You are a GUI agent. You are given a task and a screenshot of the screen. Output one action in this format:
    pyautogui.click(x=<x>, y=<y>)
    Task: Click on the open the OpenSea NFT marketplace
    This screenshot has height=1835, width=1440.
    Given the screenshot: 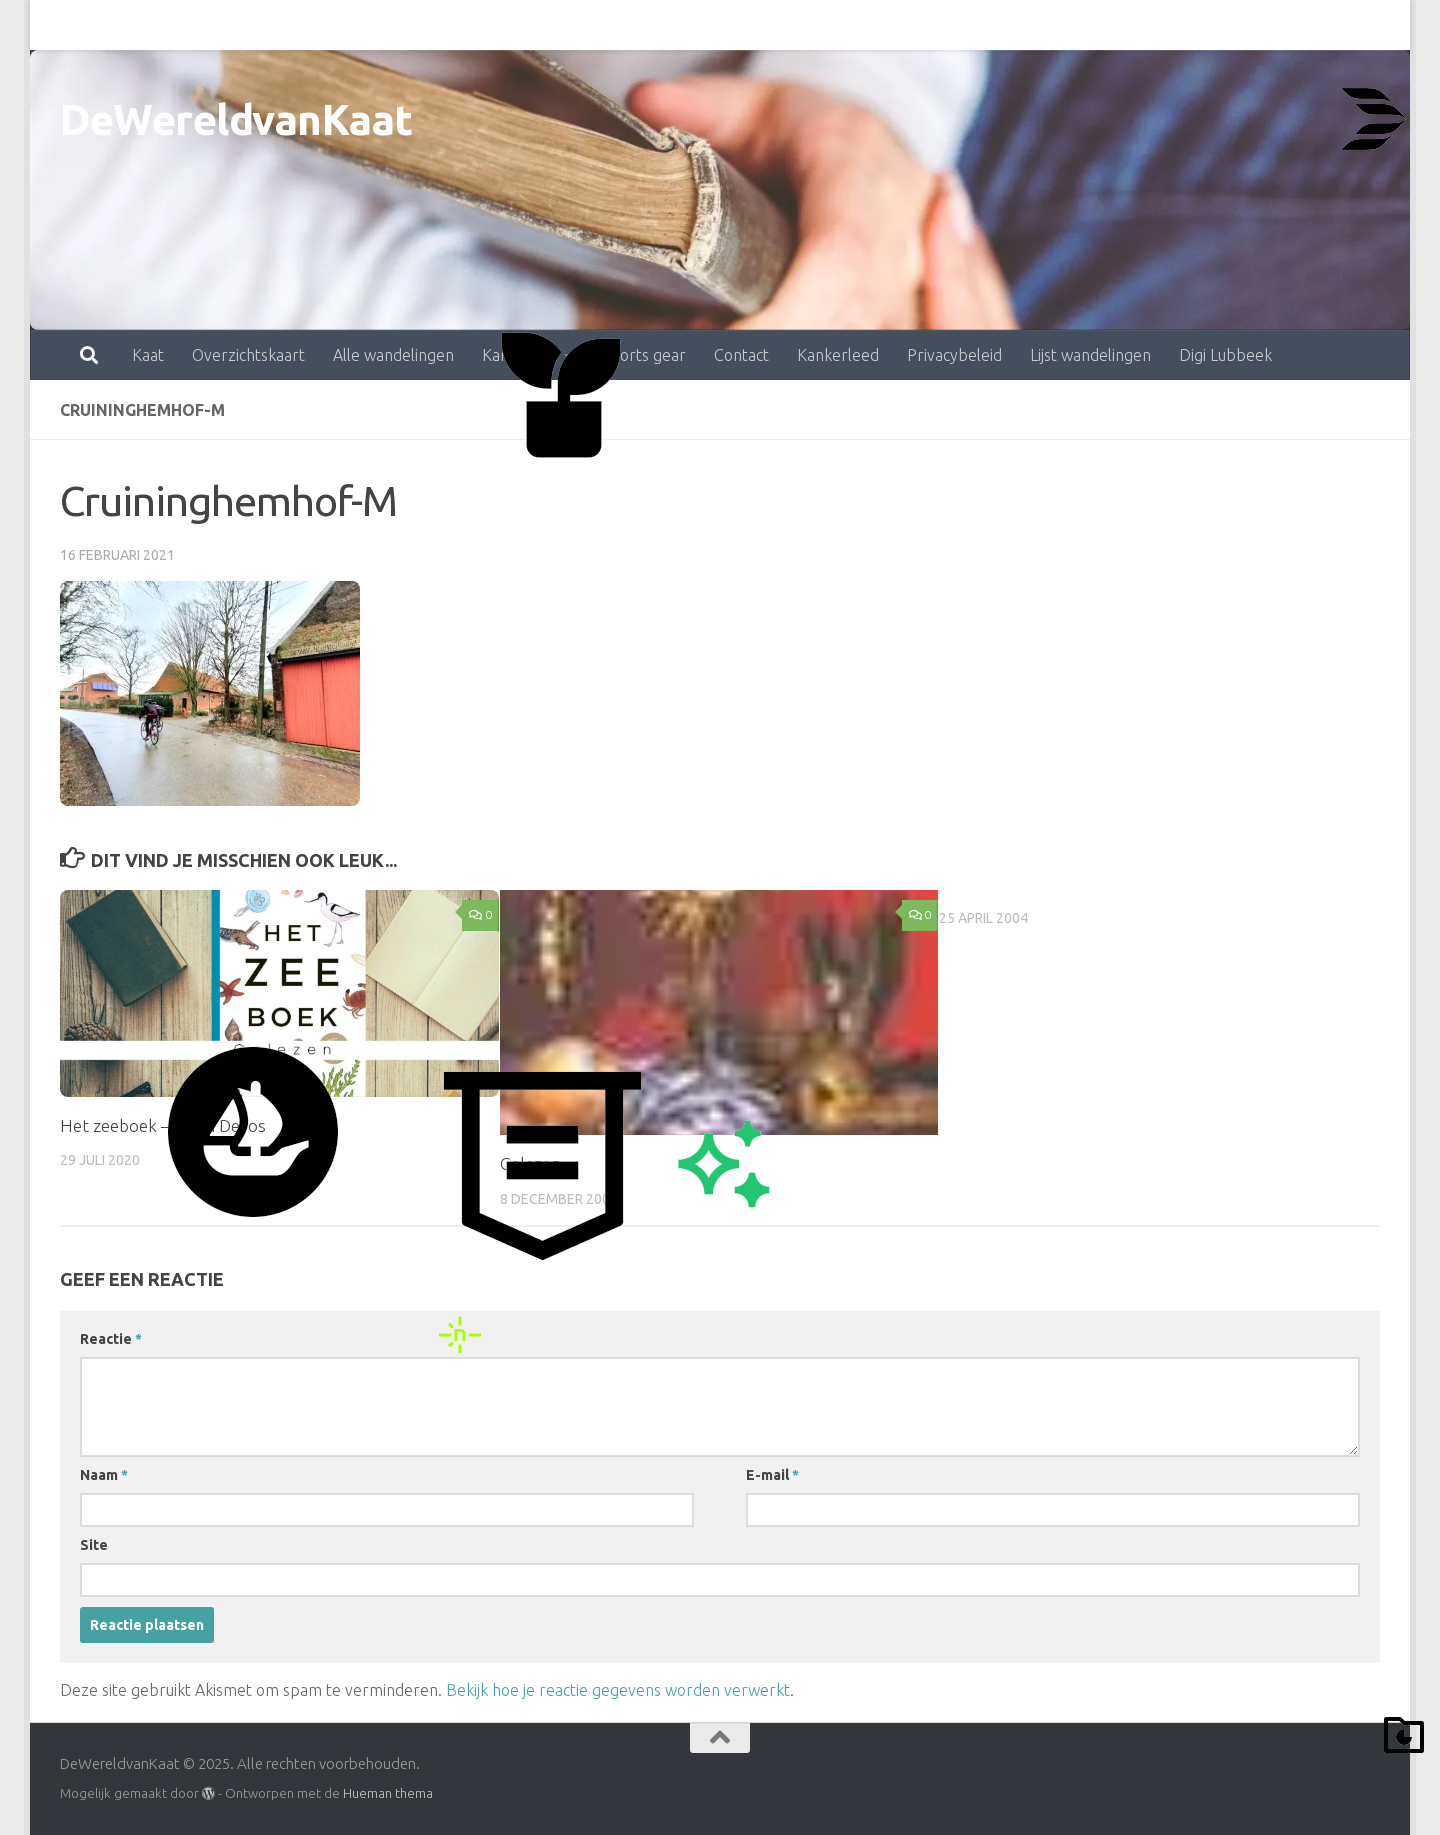 What is the action you would take?
    pyautogui.click(x=253, y=1132)
    